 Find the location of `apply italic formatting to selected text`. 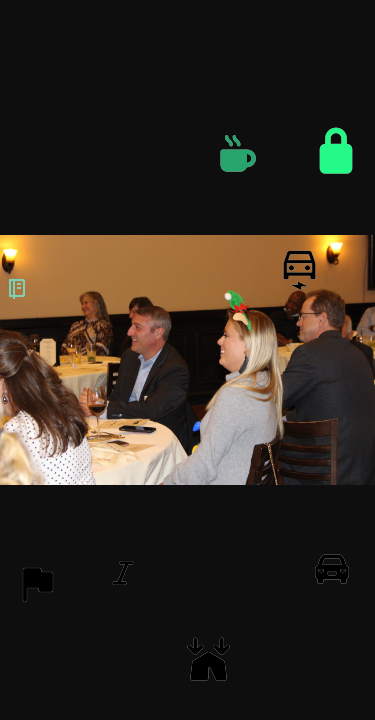

apply italic formatting to selected text is located at coordinates (123, 573).